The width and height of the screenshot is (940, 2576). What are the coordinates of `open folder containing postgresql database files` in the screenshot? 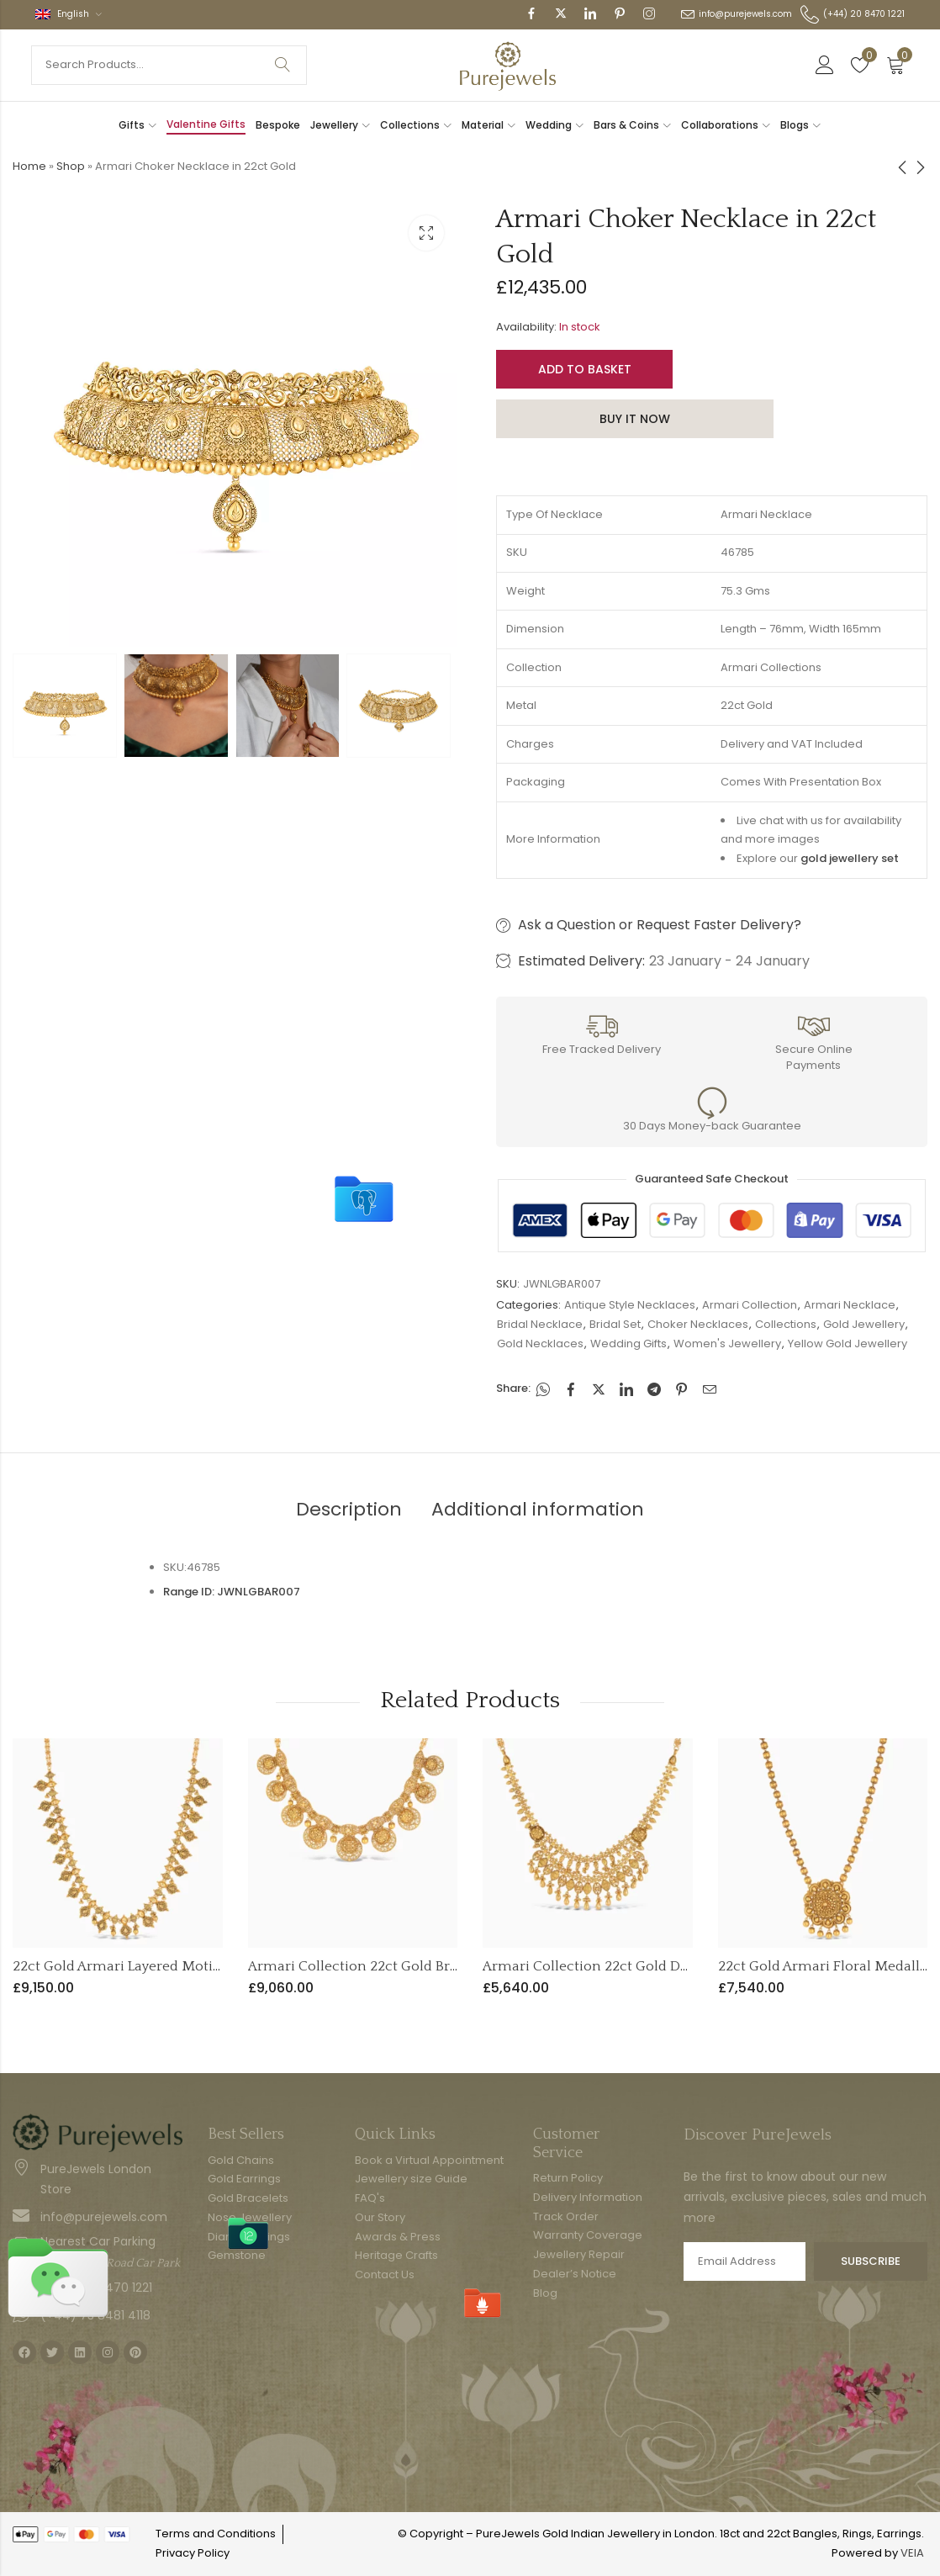 It's located at (363, 1200).